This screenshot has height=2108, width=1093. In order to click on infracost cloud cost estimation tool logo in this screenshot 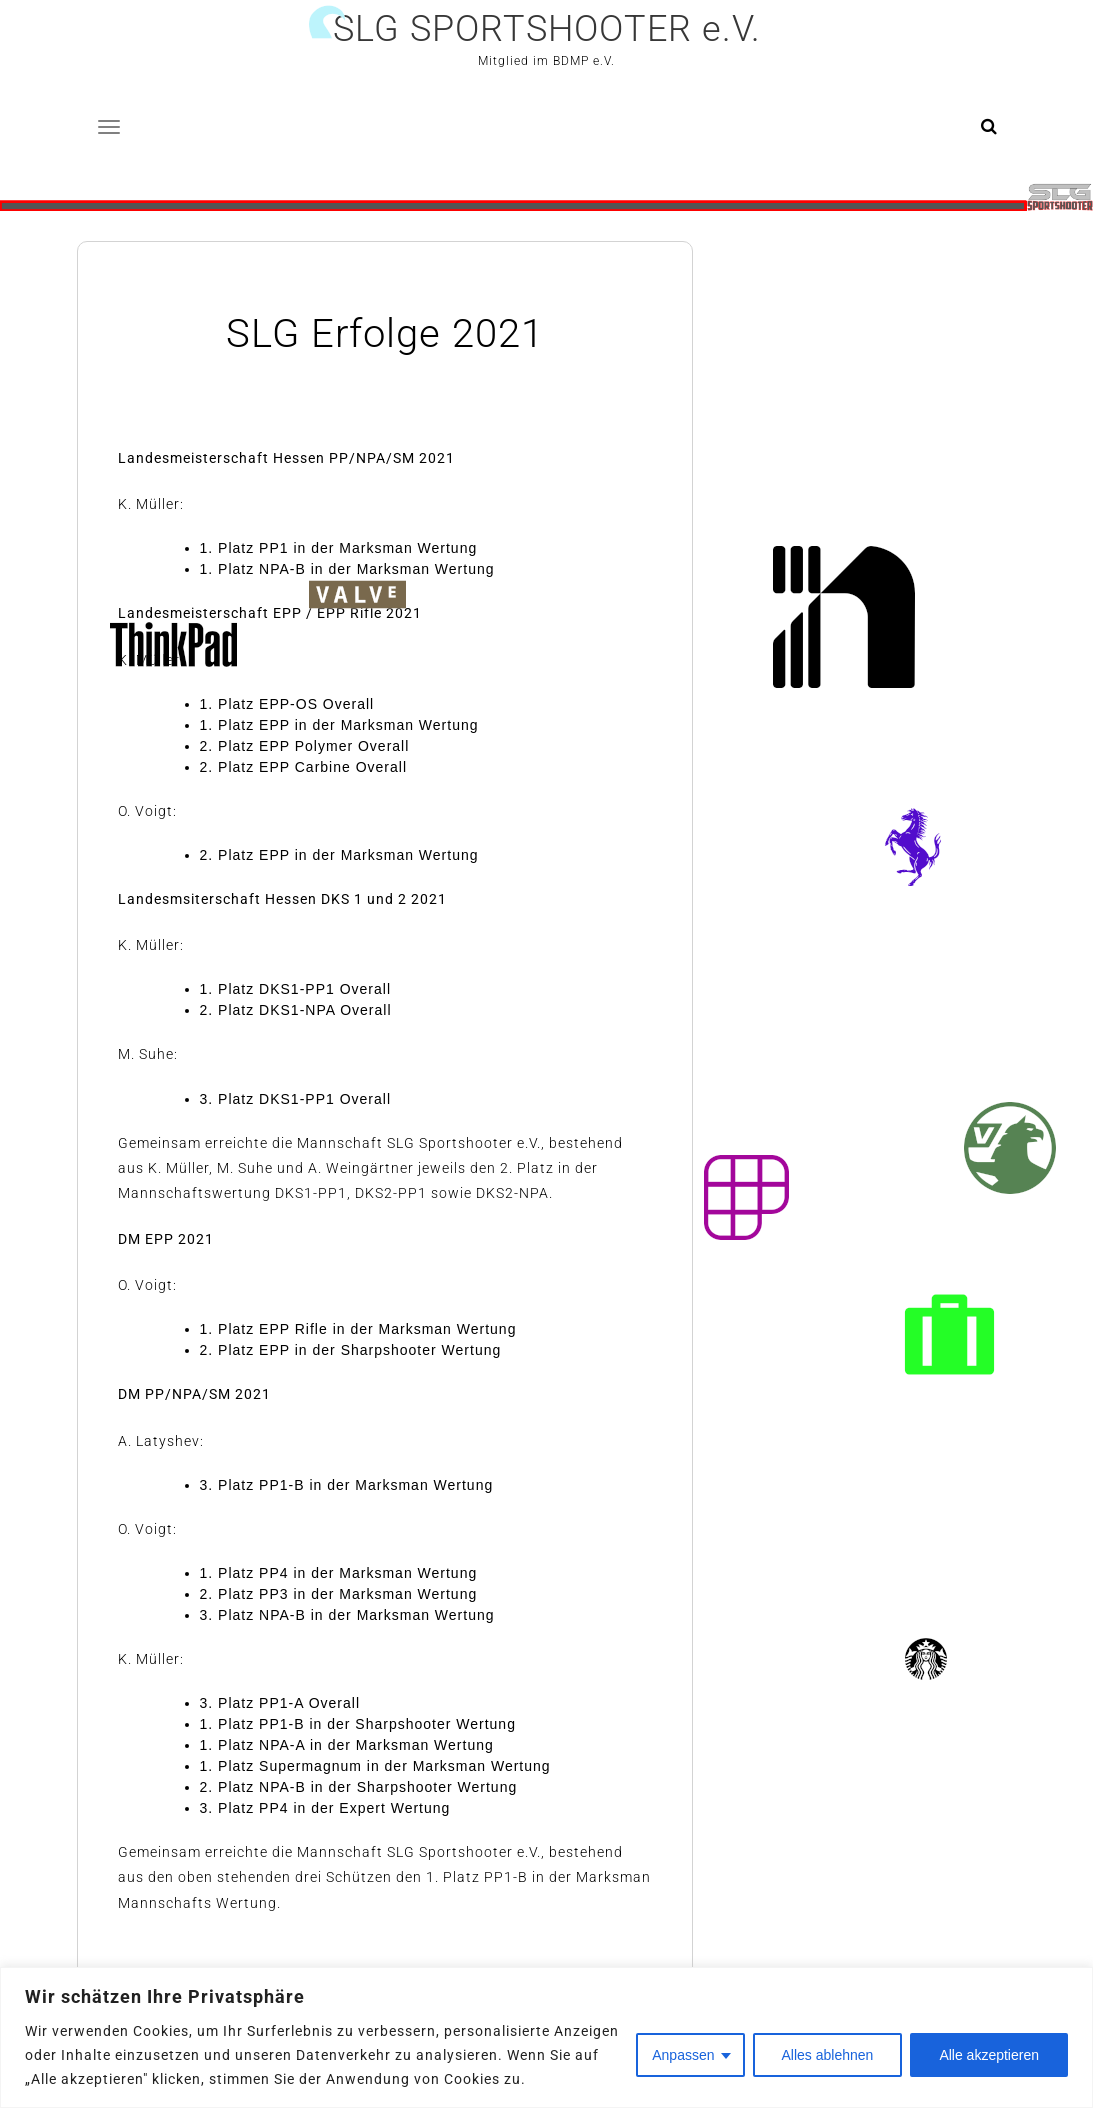, I will do `click(844, 617)`.